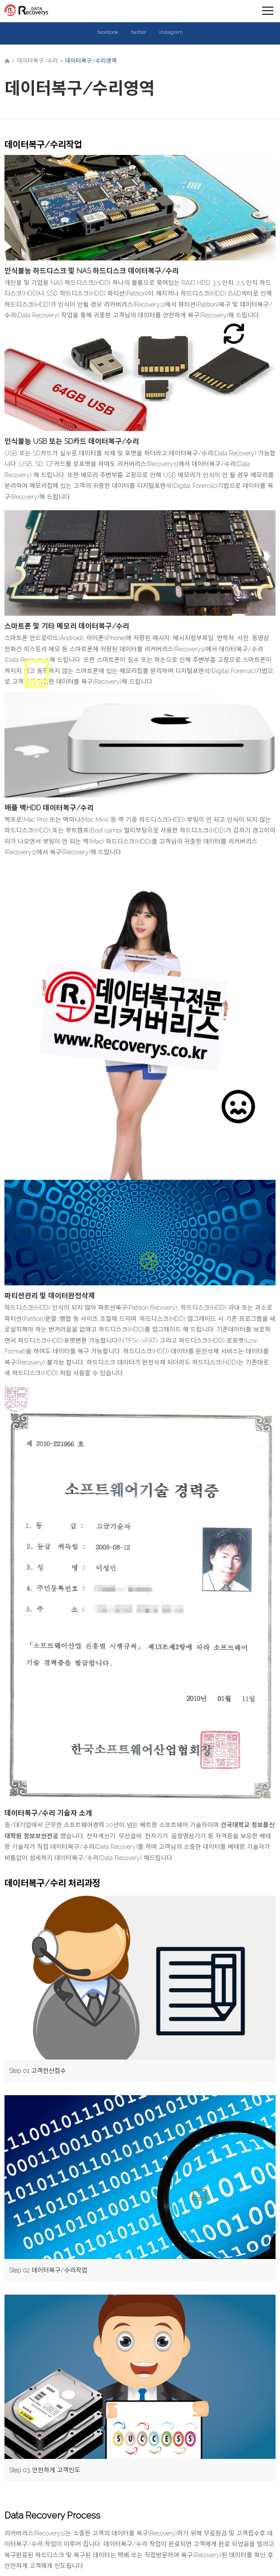 The image size is (280, 2576). Describe the element at coordinates (37, 674) in the screenshot. I see `open your library or reading list` at that location.